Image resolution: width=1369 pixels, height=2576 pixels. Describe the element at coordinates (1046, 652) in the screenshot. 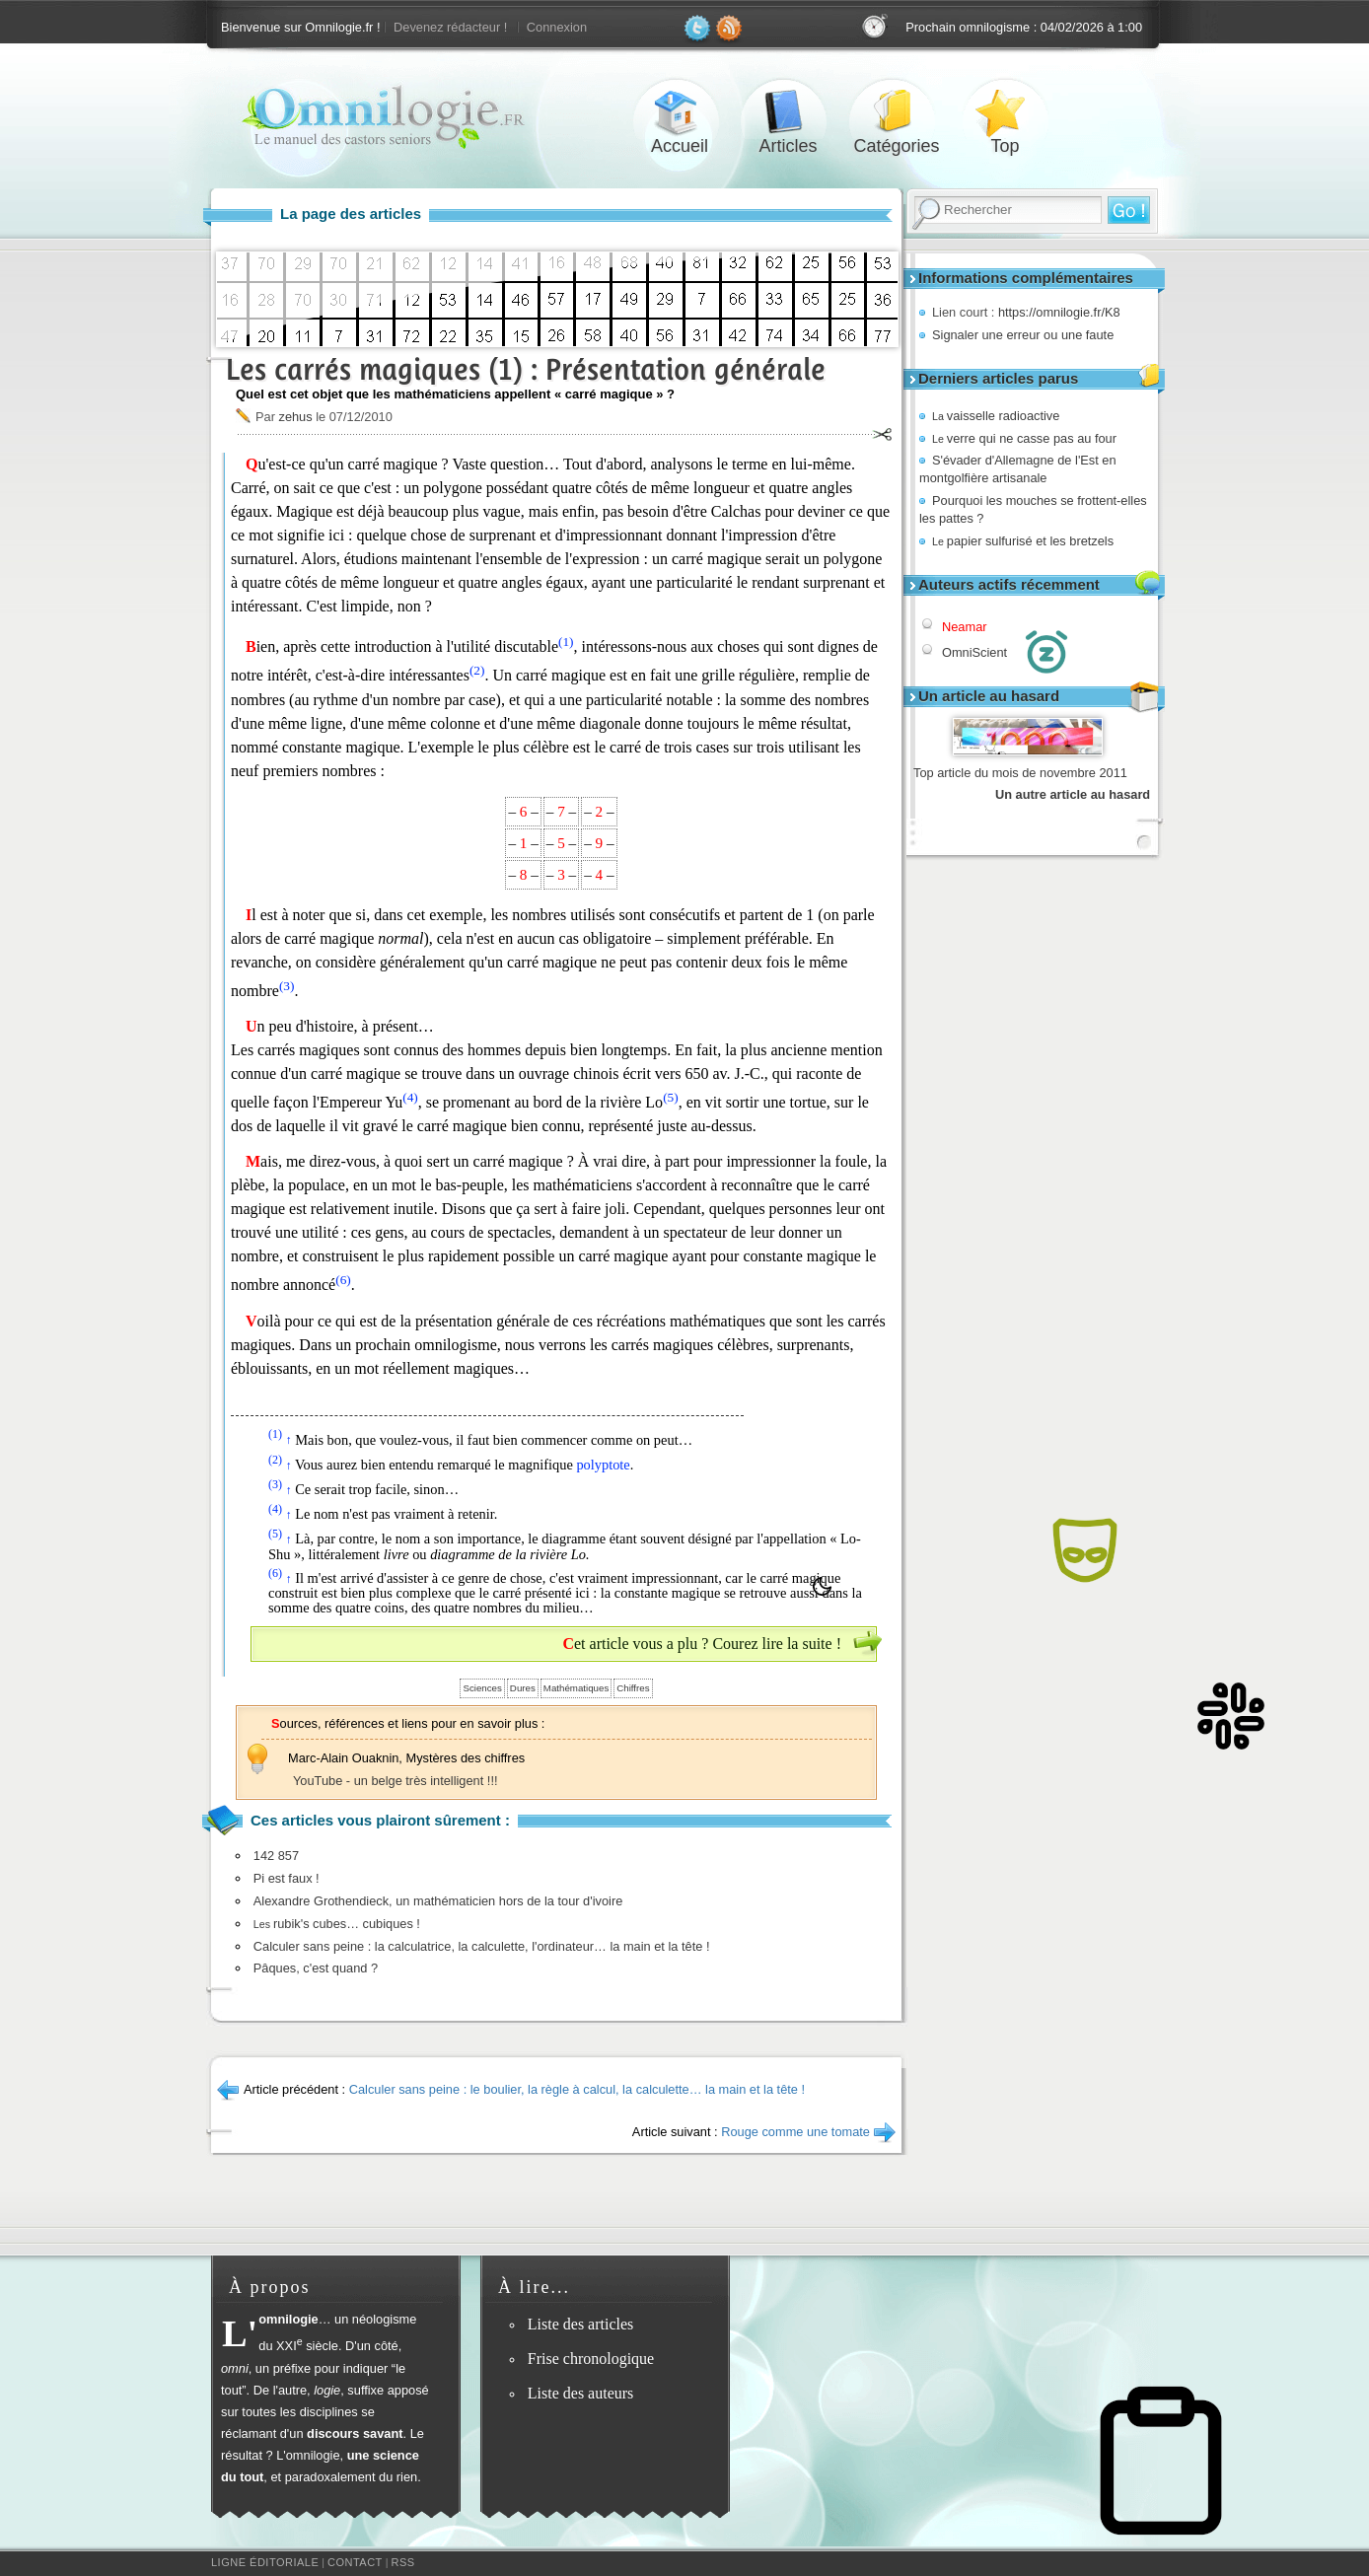

I see `snooze an active alarm` at that location.